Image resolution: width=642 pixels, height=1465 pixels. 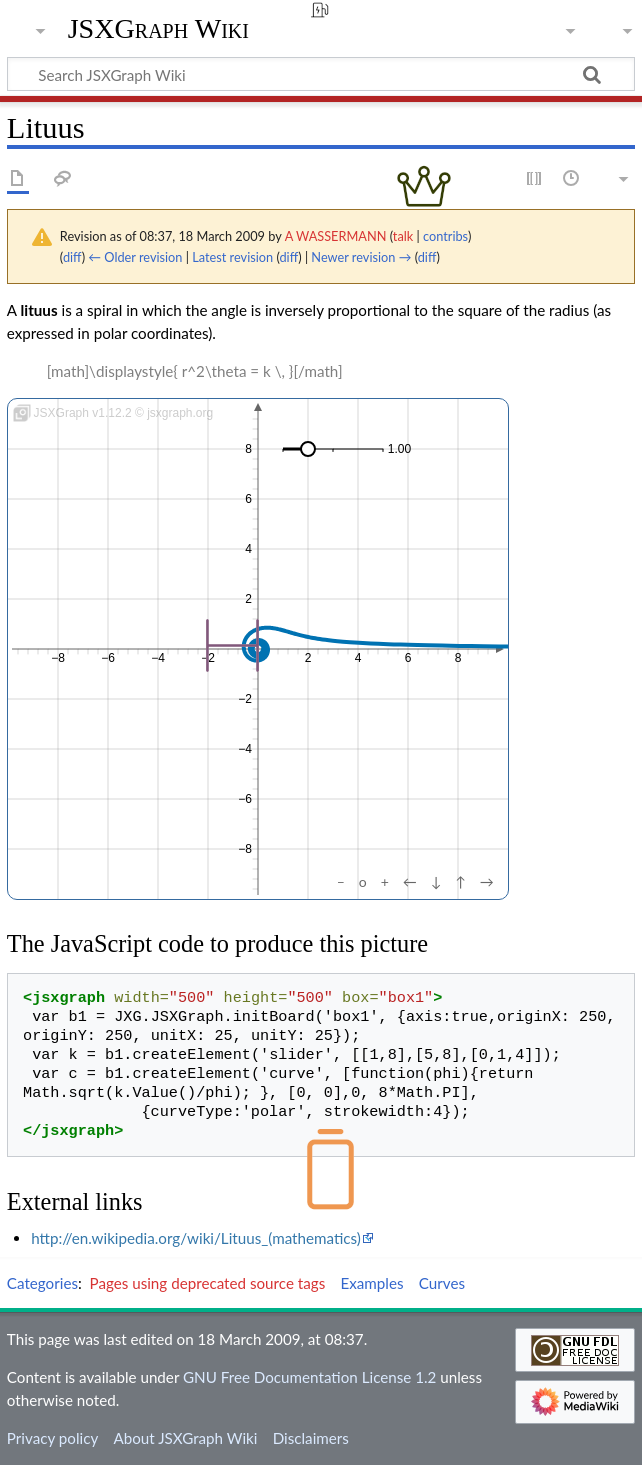 What do you see at coordinates (424, 189) in the screenshot?
I see `indicates premium or VIP membership status` at bounding box center [424, 189].